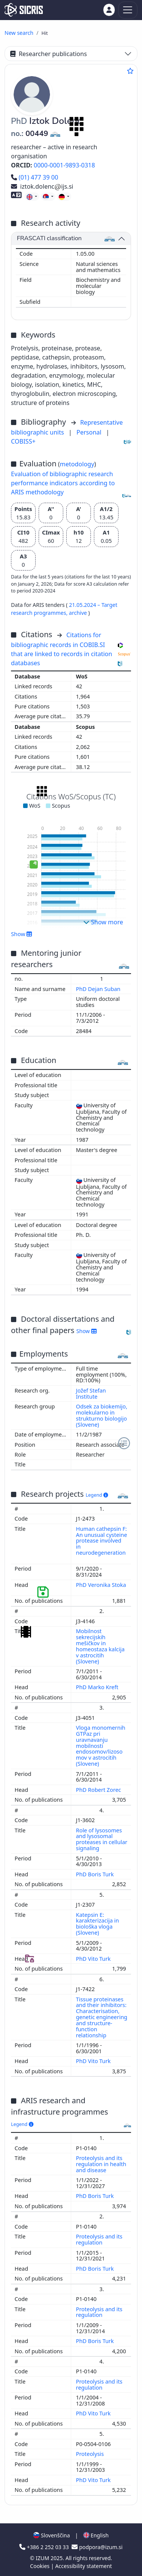 This screenshot has width=142, height=2576. What do you see at coordinates (26, 1632) in the screenshot?
I see `access movies or video content` at bounding box center [26, 1632].